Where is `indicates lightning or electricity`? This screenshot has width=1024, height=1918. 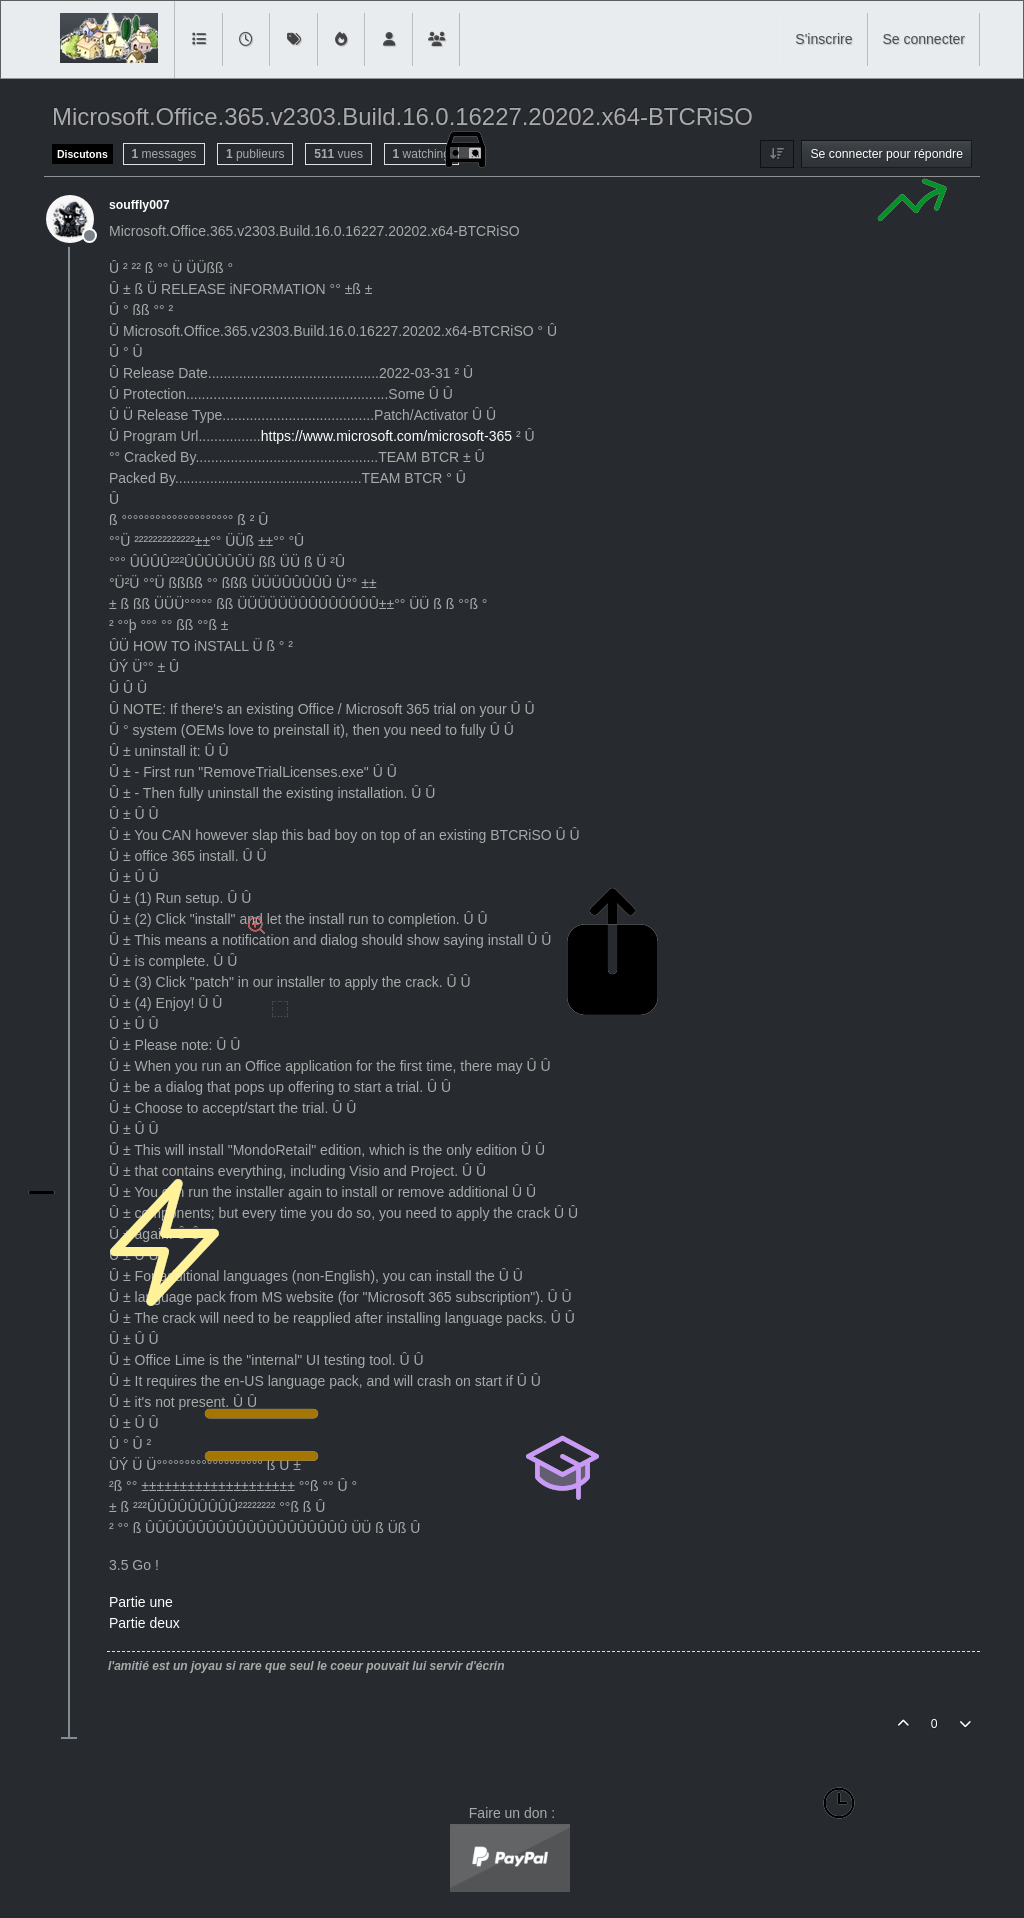
indicates lightning or electricity is located at coordinates (164, 1242).